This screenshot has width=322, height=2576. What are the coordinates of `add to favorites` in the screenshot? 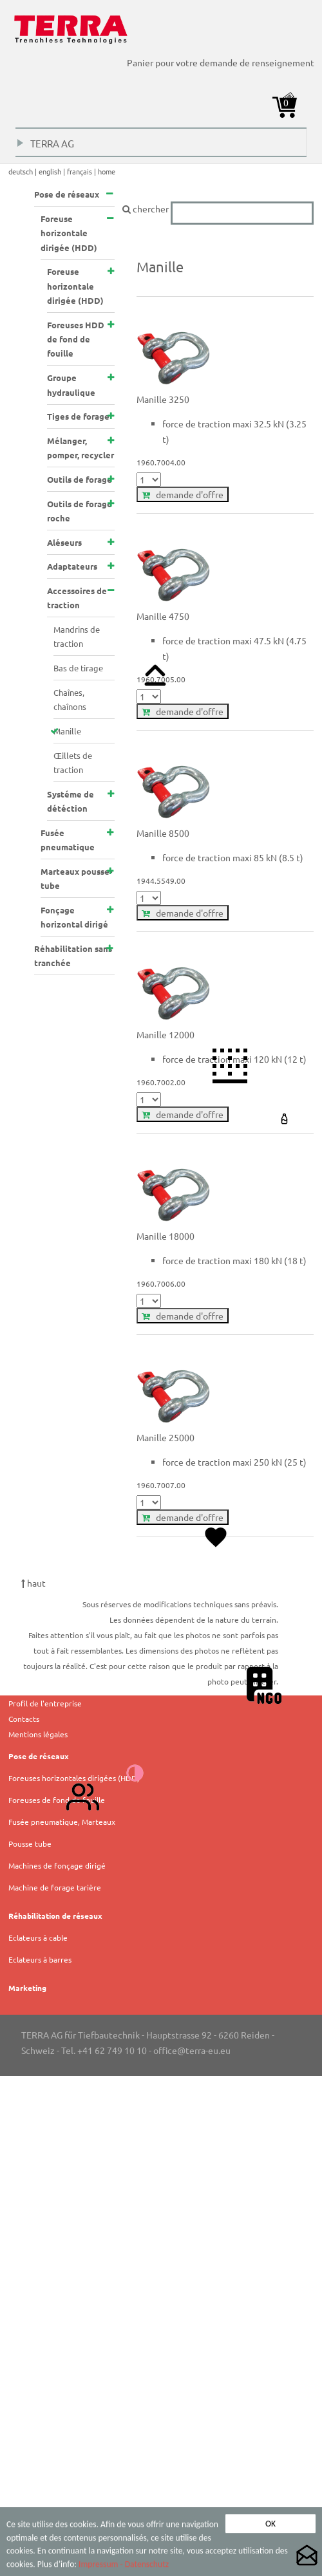 It's located at (216, 1537).